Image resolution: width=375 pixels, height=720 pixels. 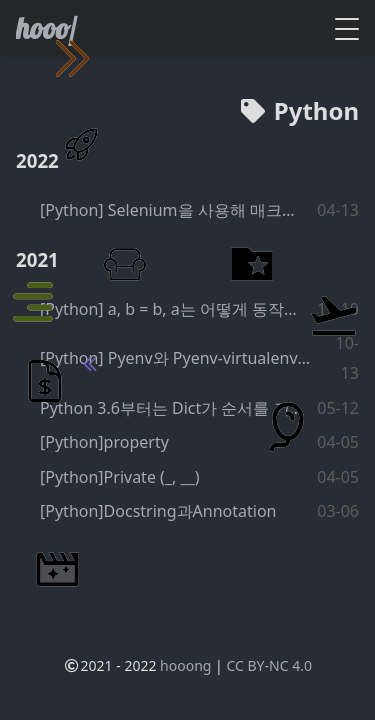 I want to click on browse furniture or home decor items, so click(x=125, y=265).